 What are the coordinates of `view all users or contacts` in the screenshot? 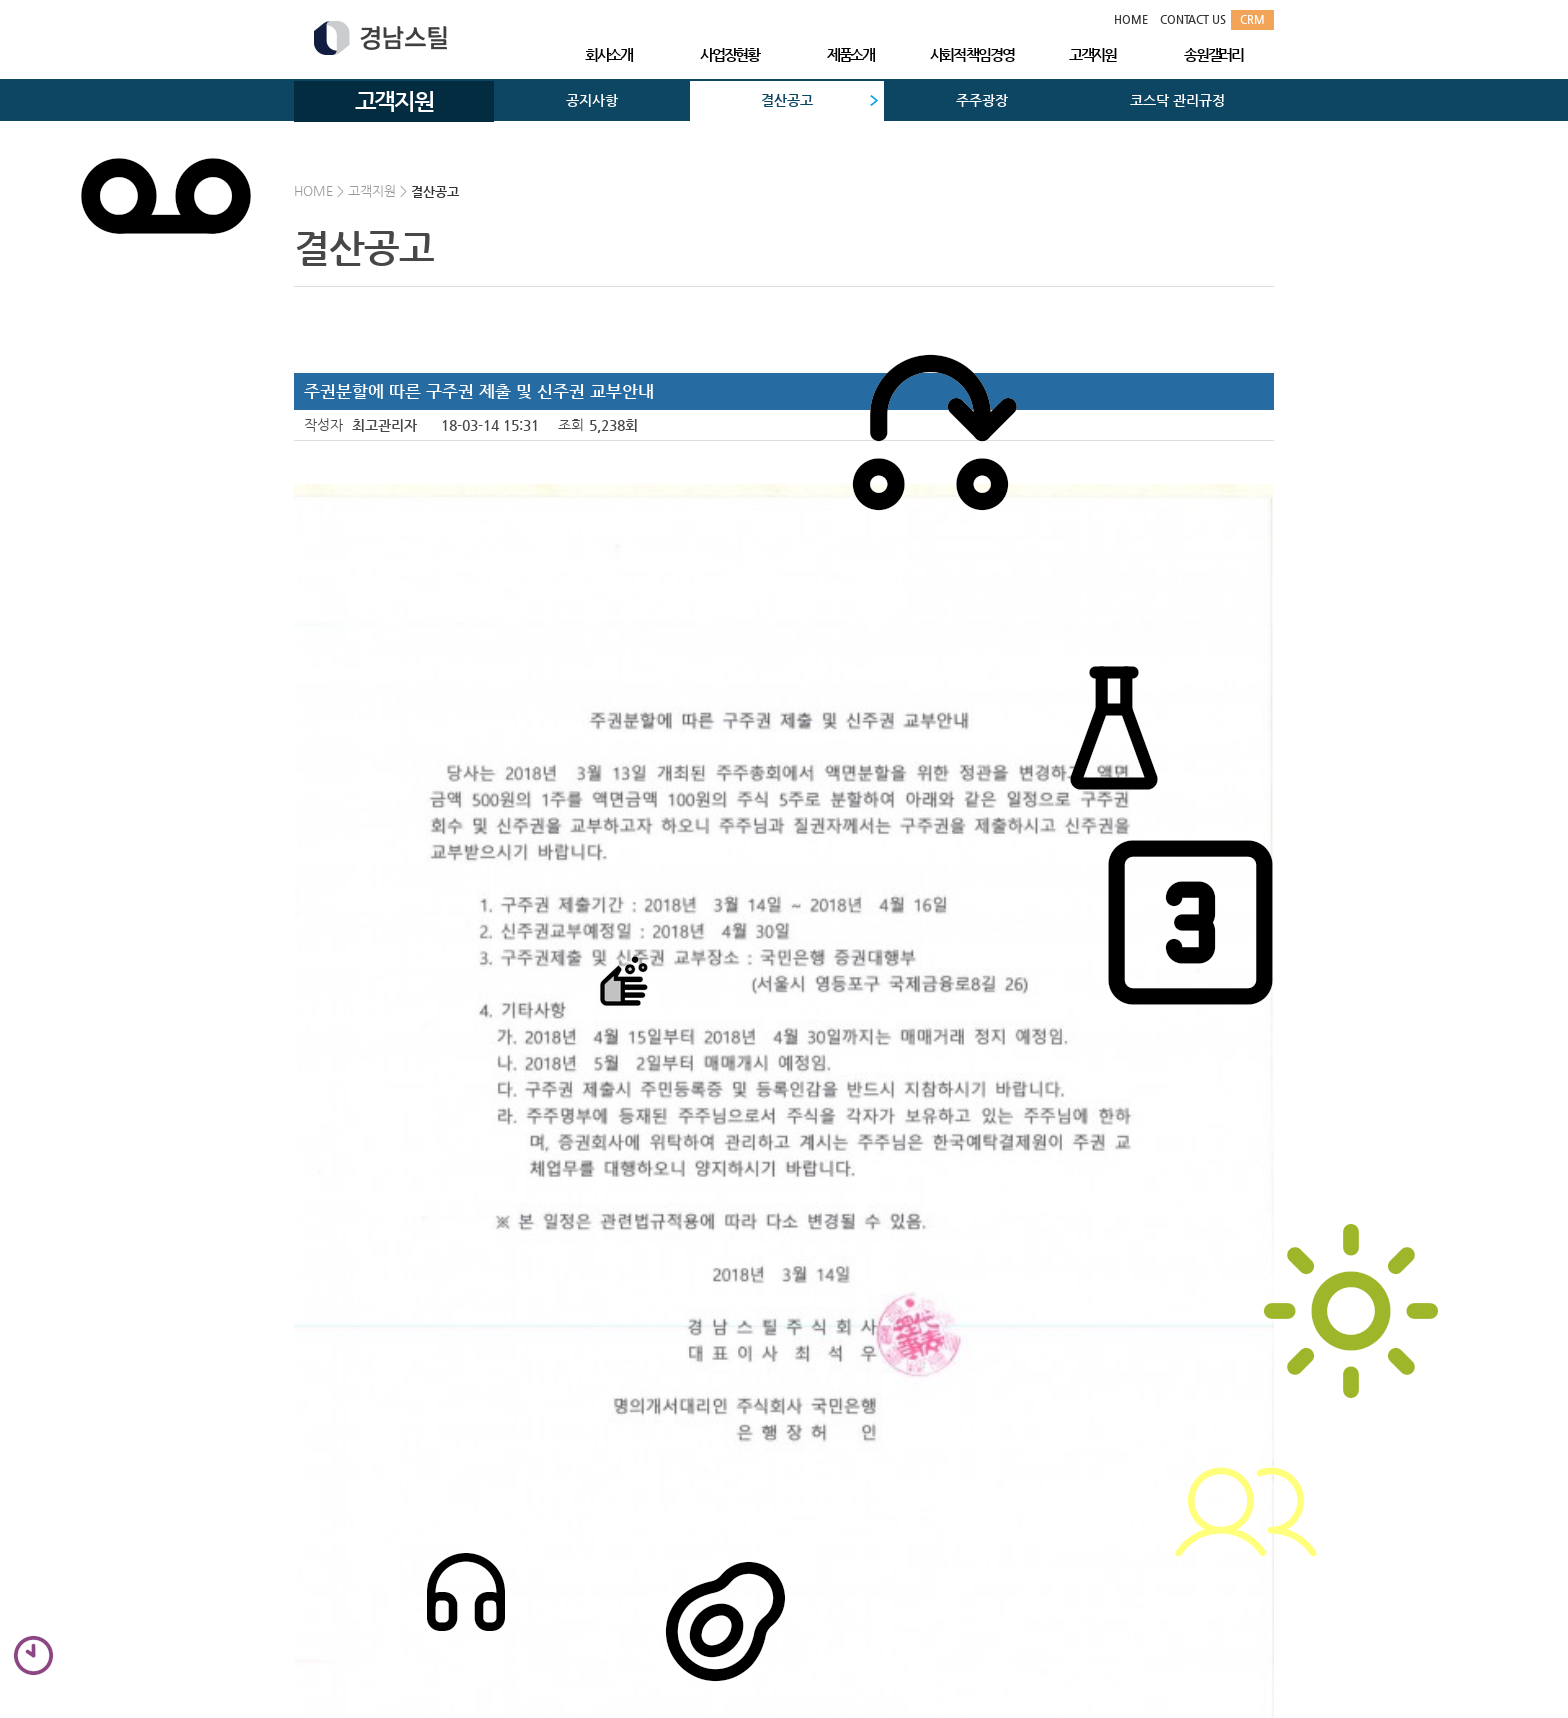 It's located at (1246, 1512).